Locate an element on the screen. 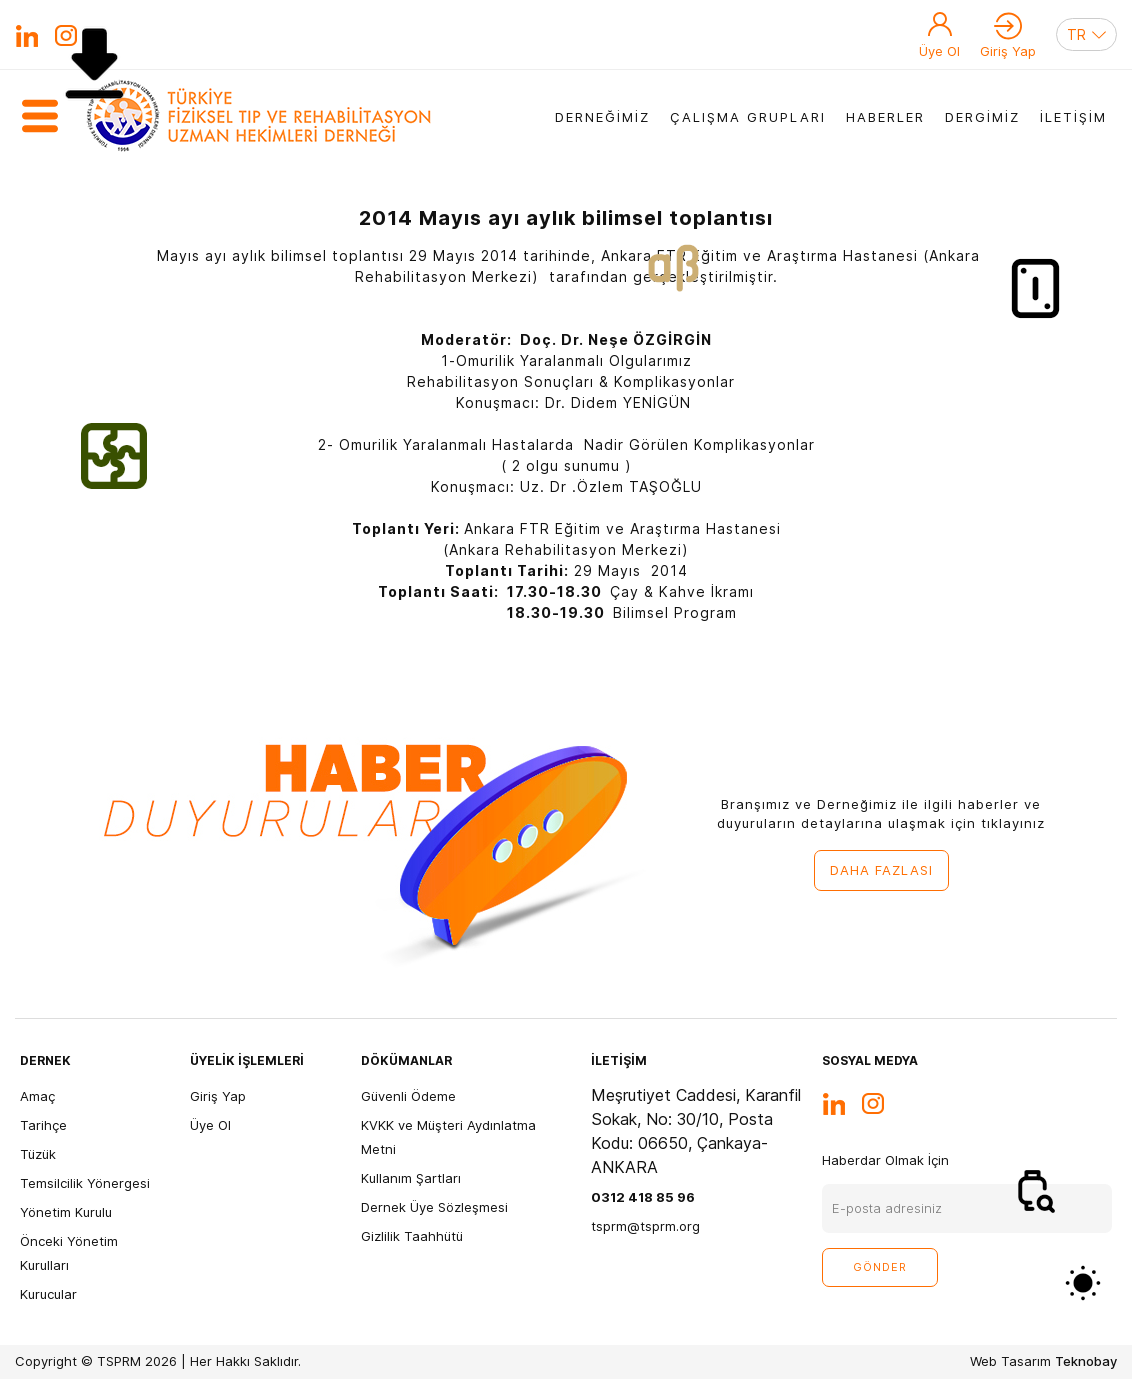  play a card game is located at coordinates (1035, 288).